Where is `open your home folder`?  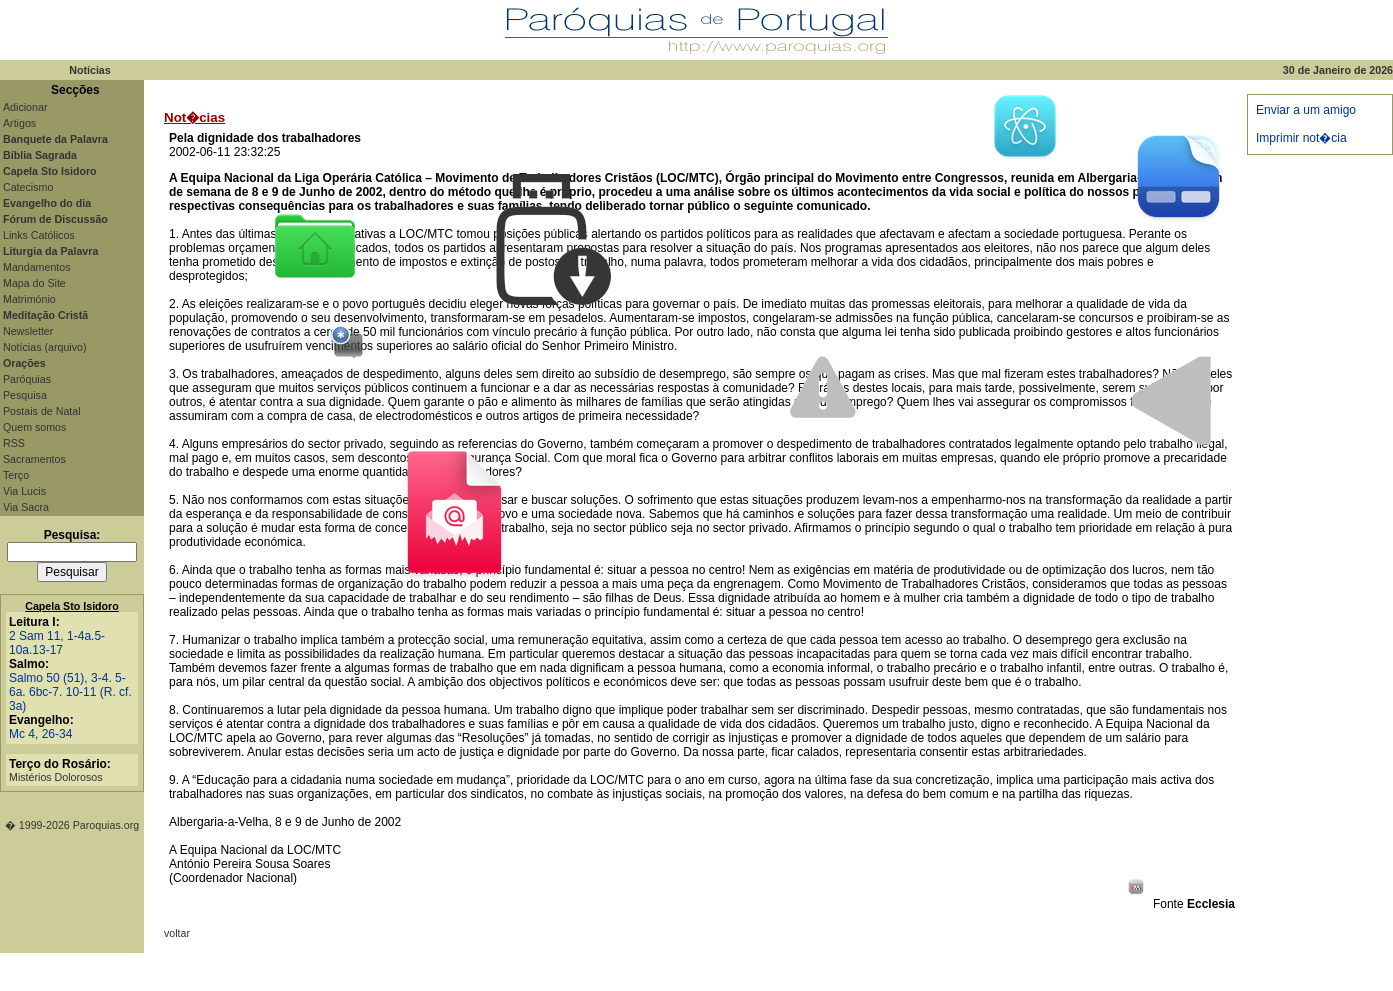 open your home folder is located at coordinates (315, 246).